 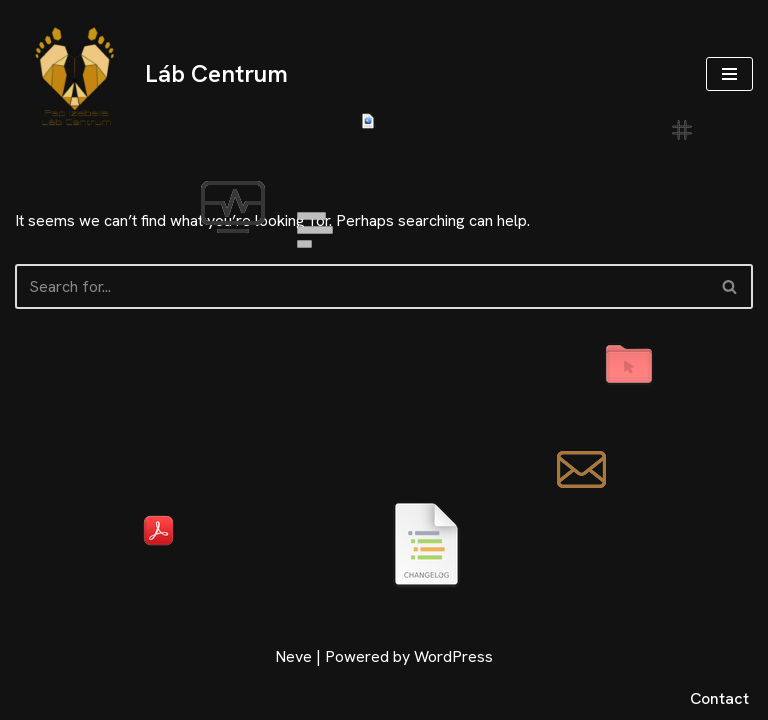 What do you see at coordinates (426, 545) in the screenshot?
I see `changelog text file` at bounding box center [426, 545].